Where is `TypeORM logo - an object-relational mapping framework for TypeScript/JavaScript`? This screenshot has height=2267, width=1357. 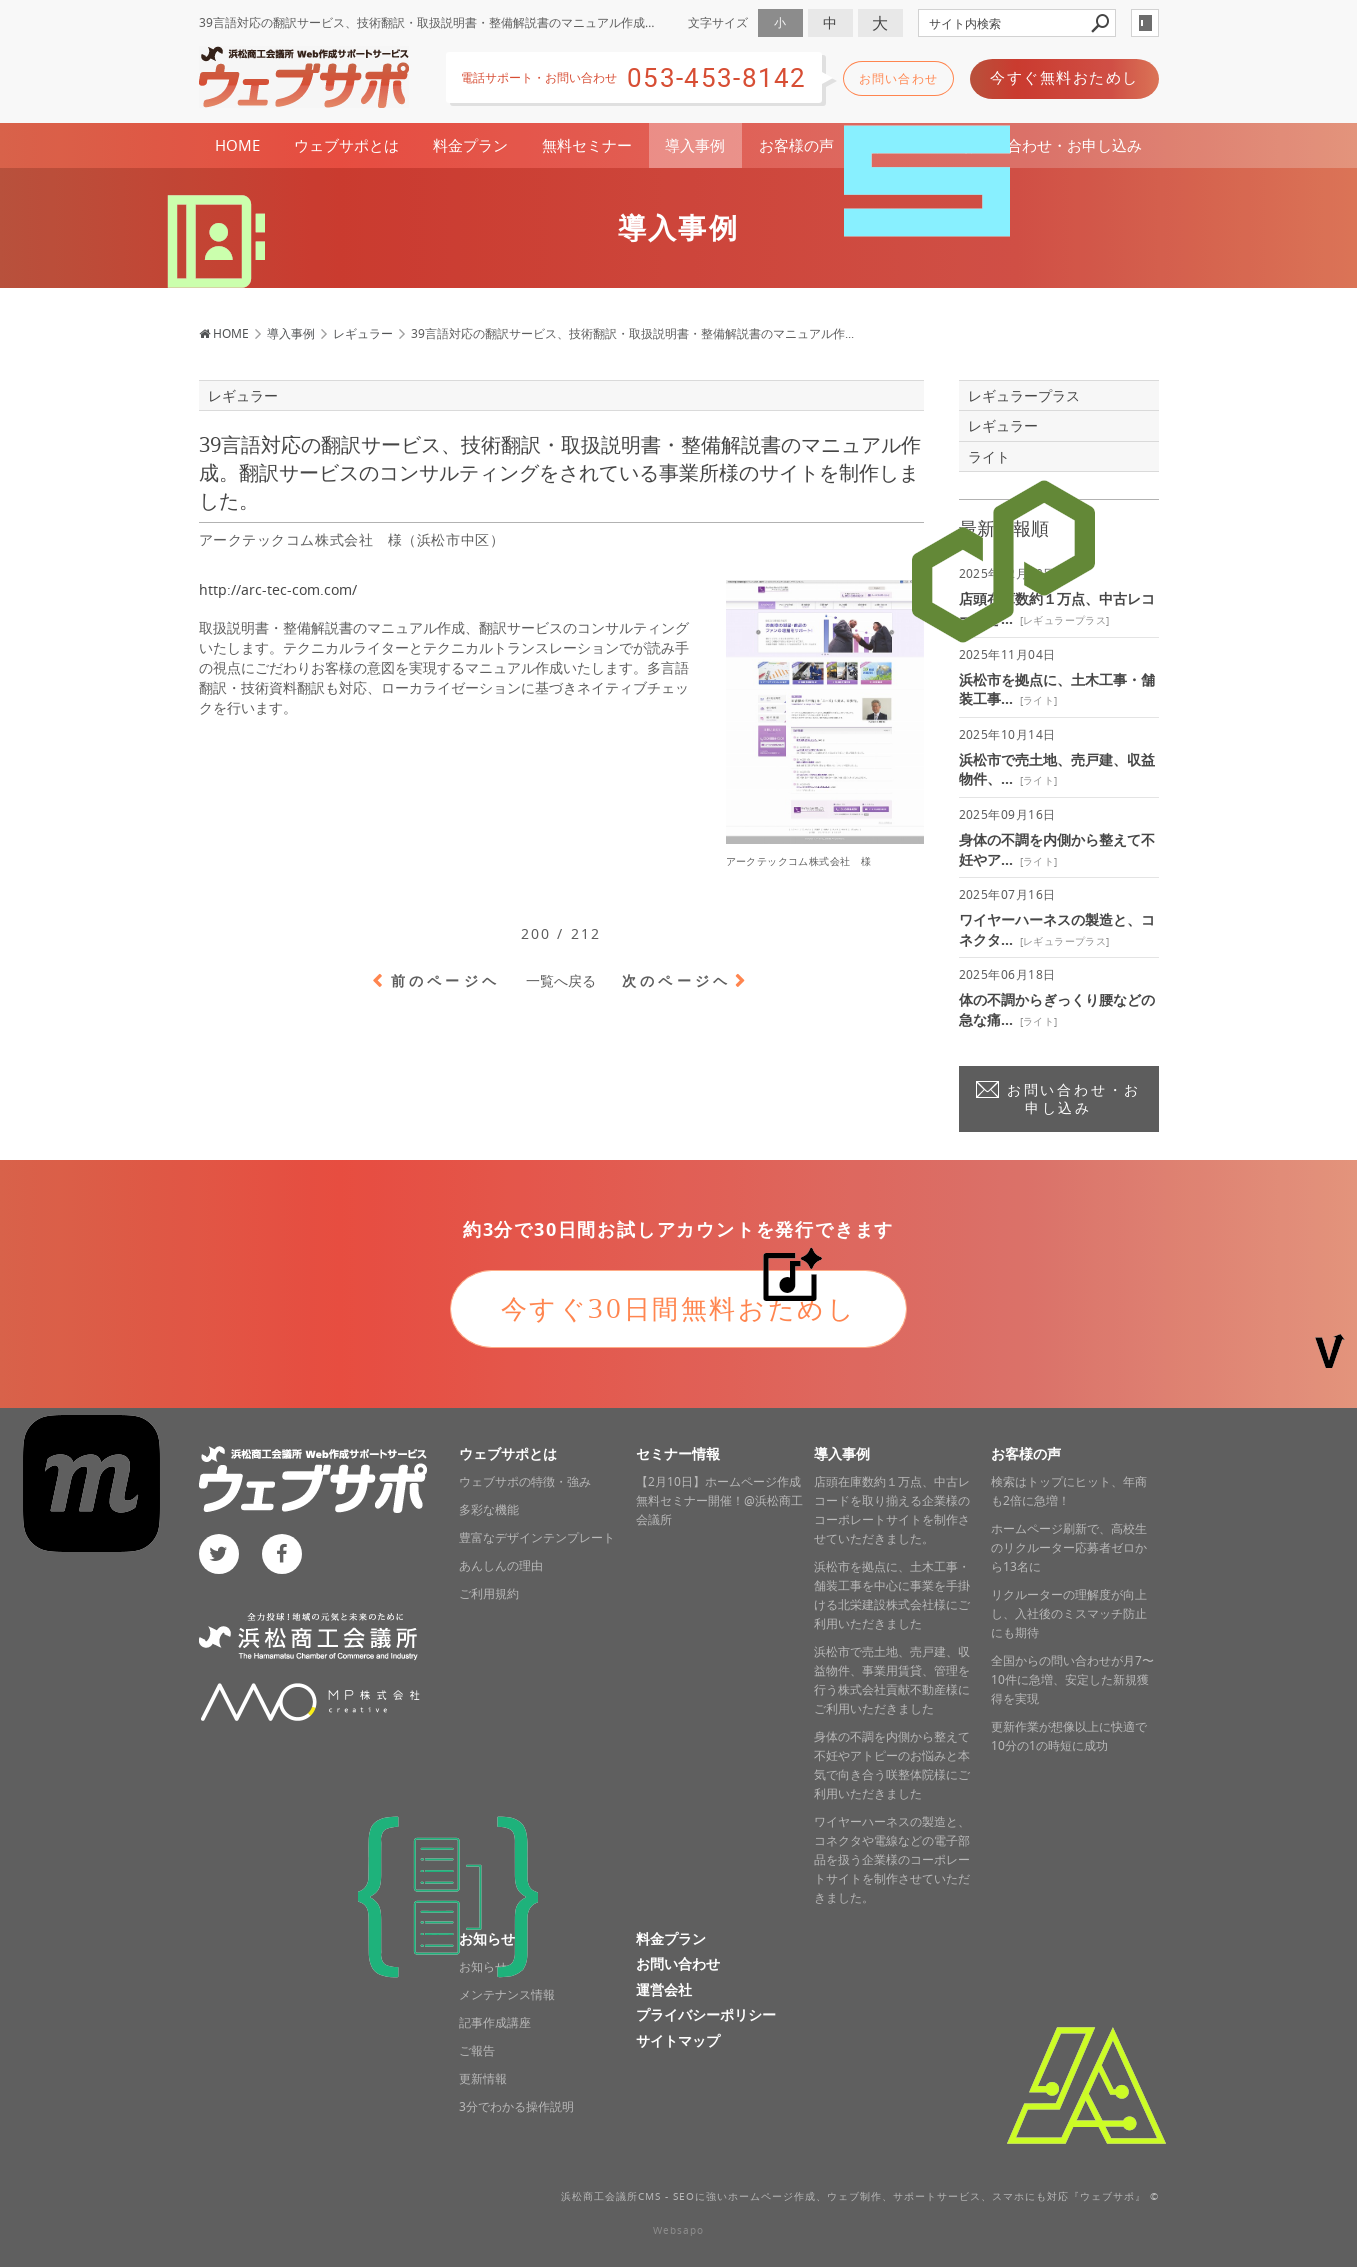
TypeORM logo - an object-relational mapping framework for TypeScript/JavaScript is located at coordinates (448, 1897).